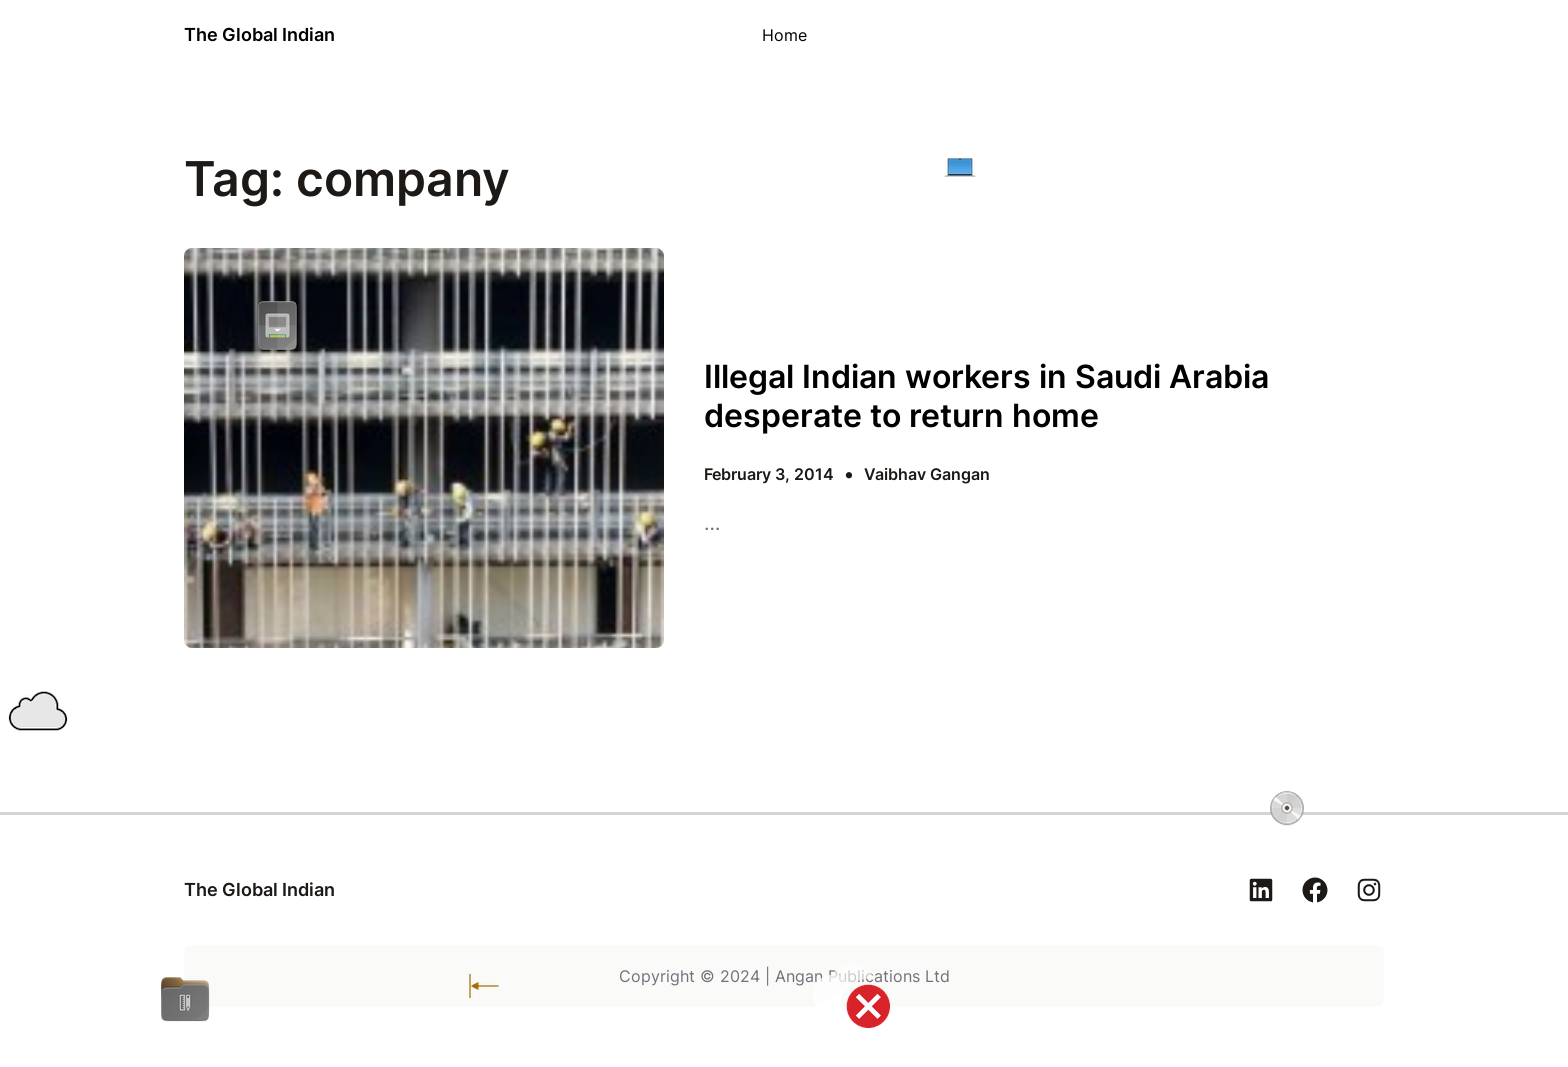  Describe the element at coordinates (38, 711) in the screenshot. I see `access iCloud storage in sidebar` at that location.